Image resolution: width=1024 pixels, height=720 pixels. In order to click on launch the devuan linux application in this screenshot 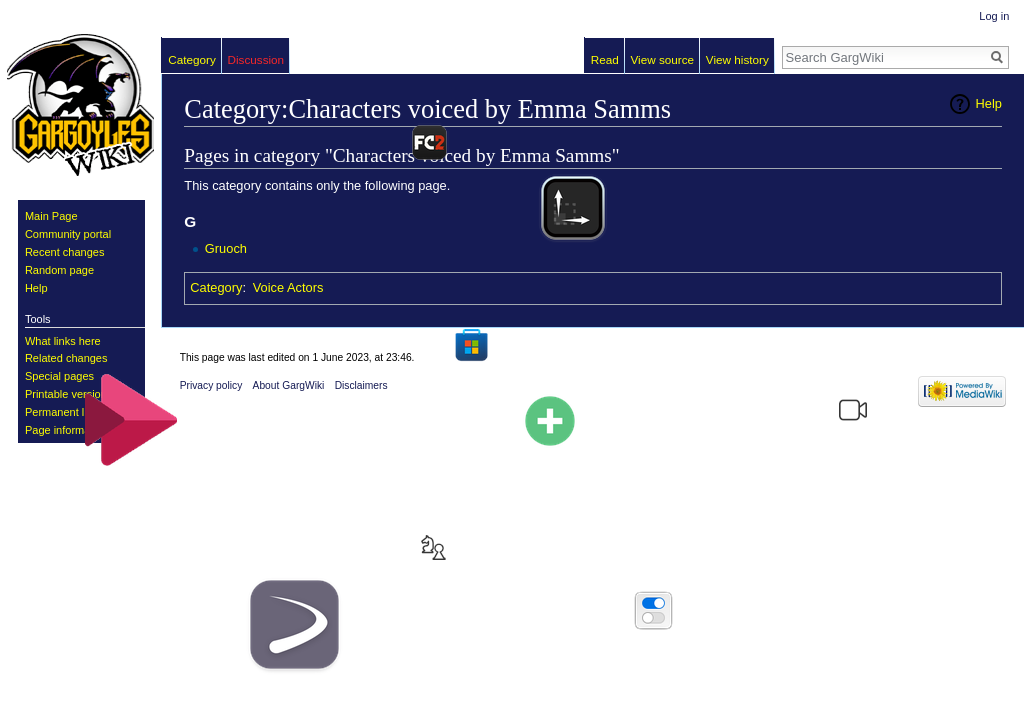, I will do `click(294, 624)`.